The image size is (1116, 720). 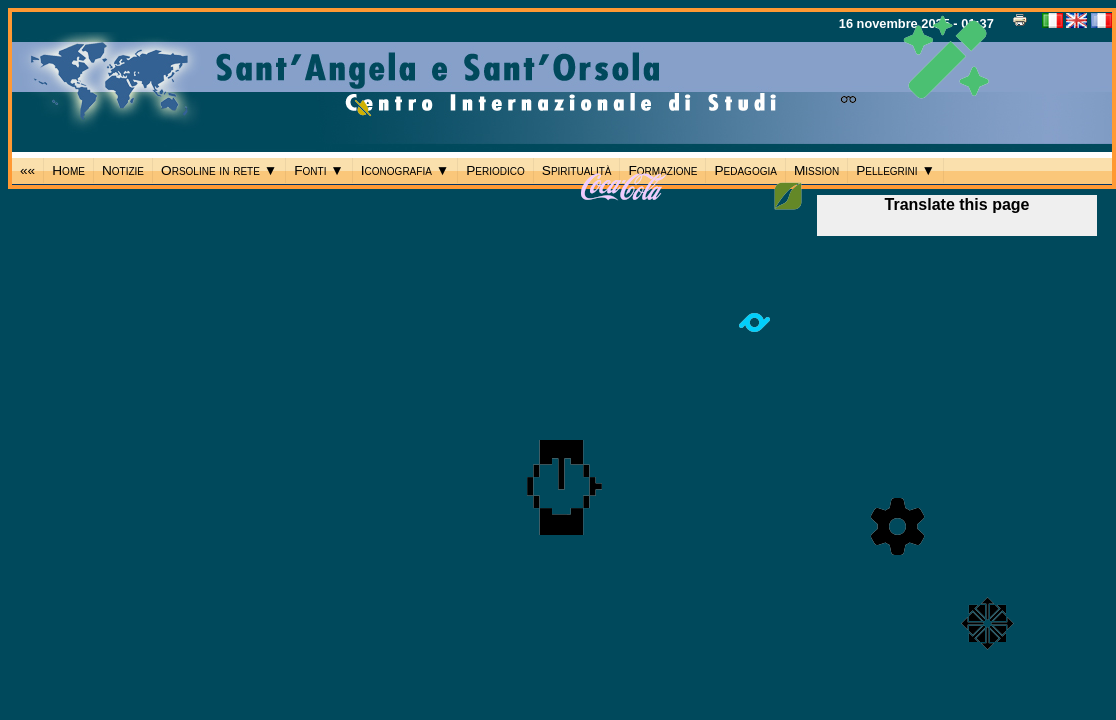 I want to click on pied piper company logo, so click(x=788, y=196).